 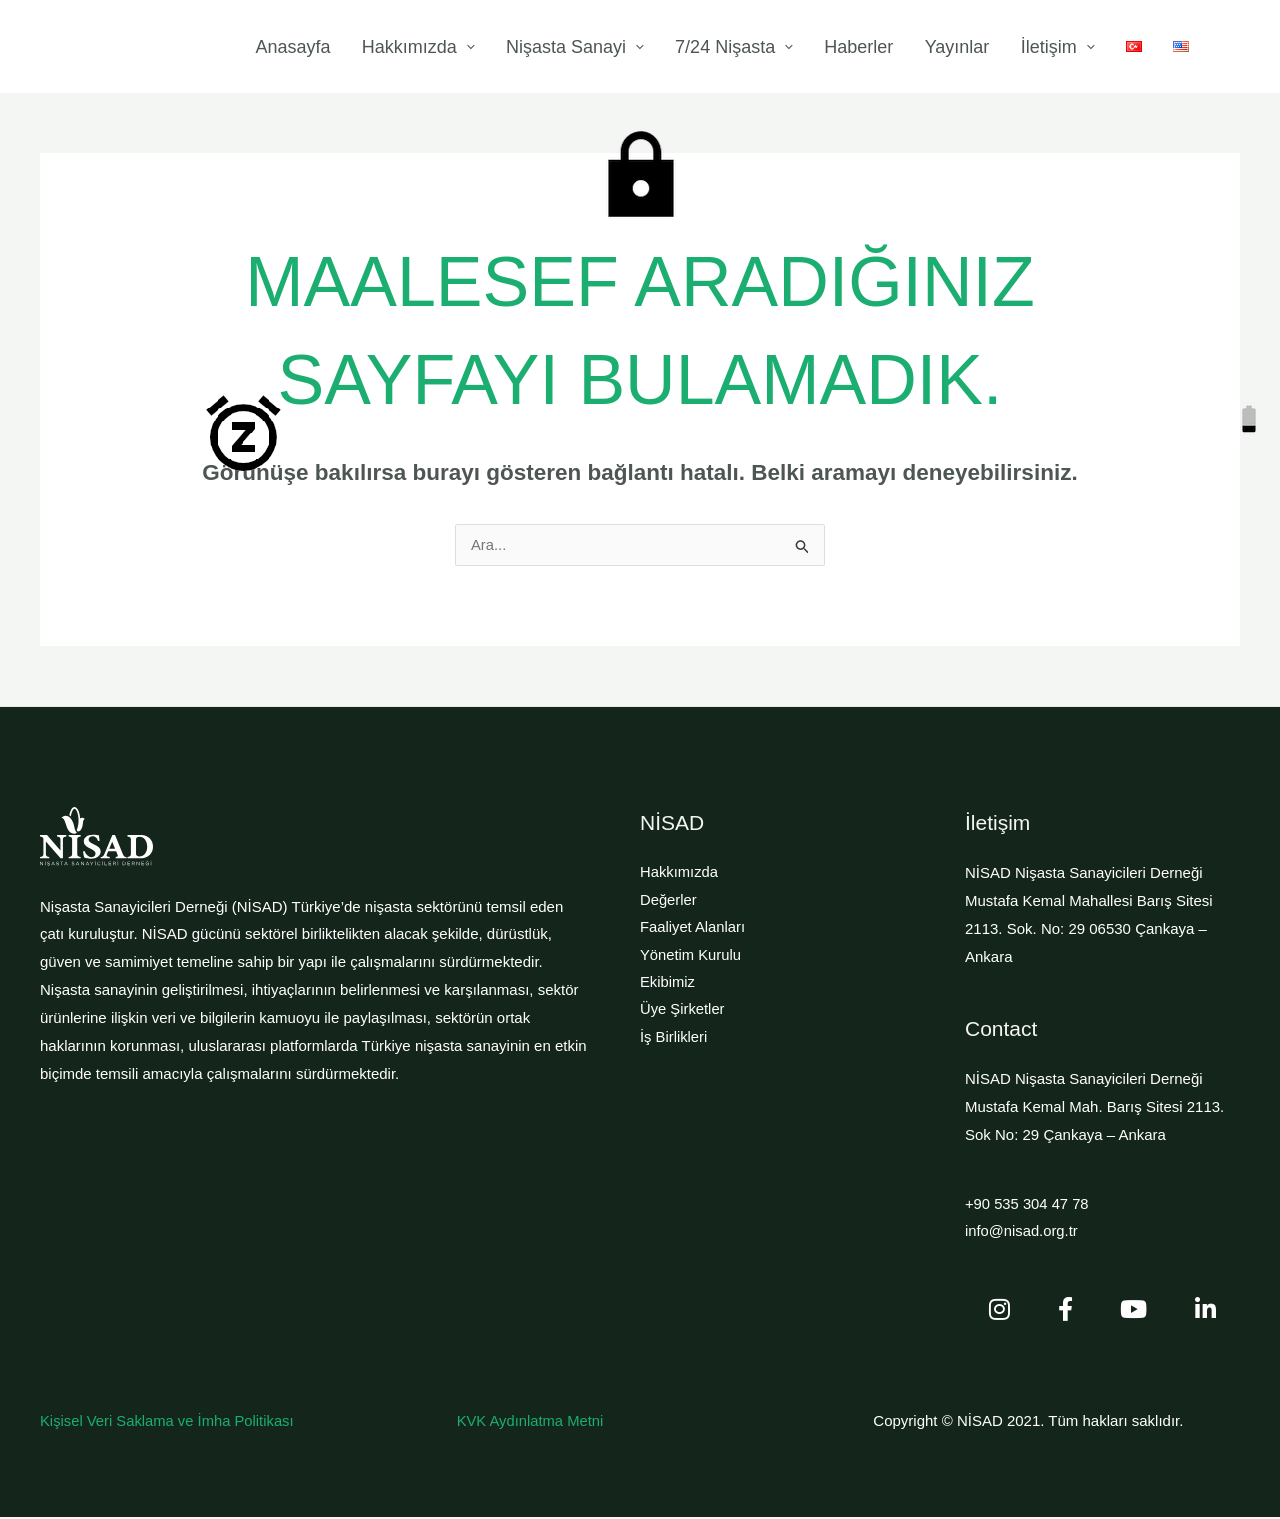 What do you see at coordinates (243, 433) in the screenshot?
I see `snooze an alarm or reminder` at bounding box center [243, 433].